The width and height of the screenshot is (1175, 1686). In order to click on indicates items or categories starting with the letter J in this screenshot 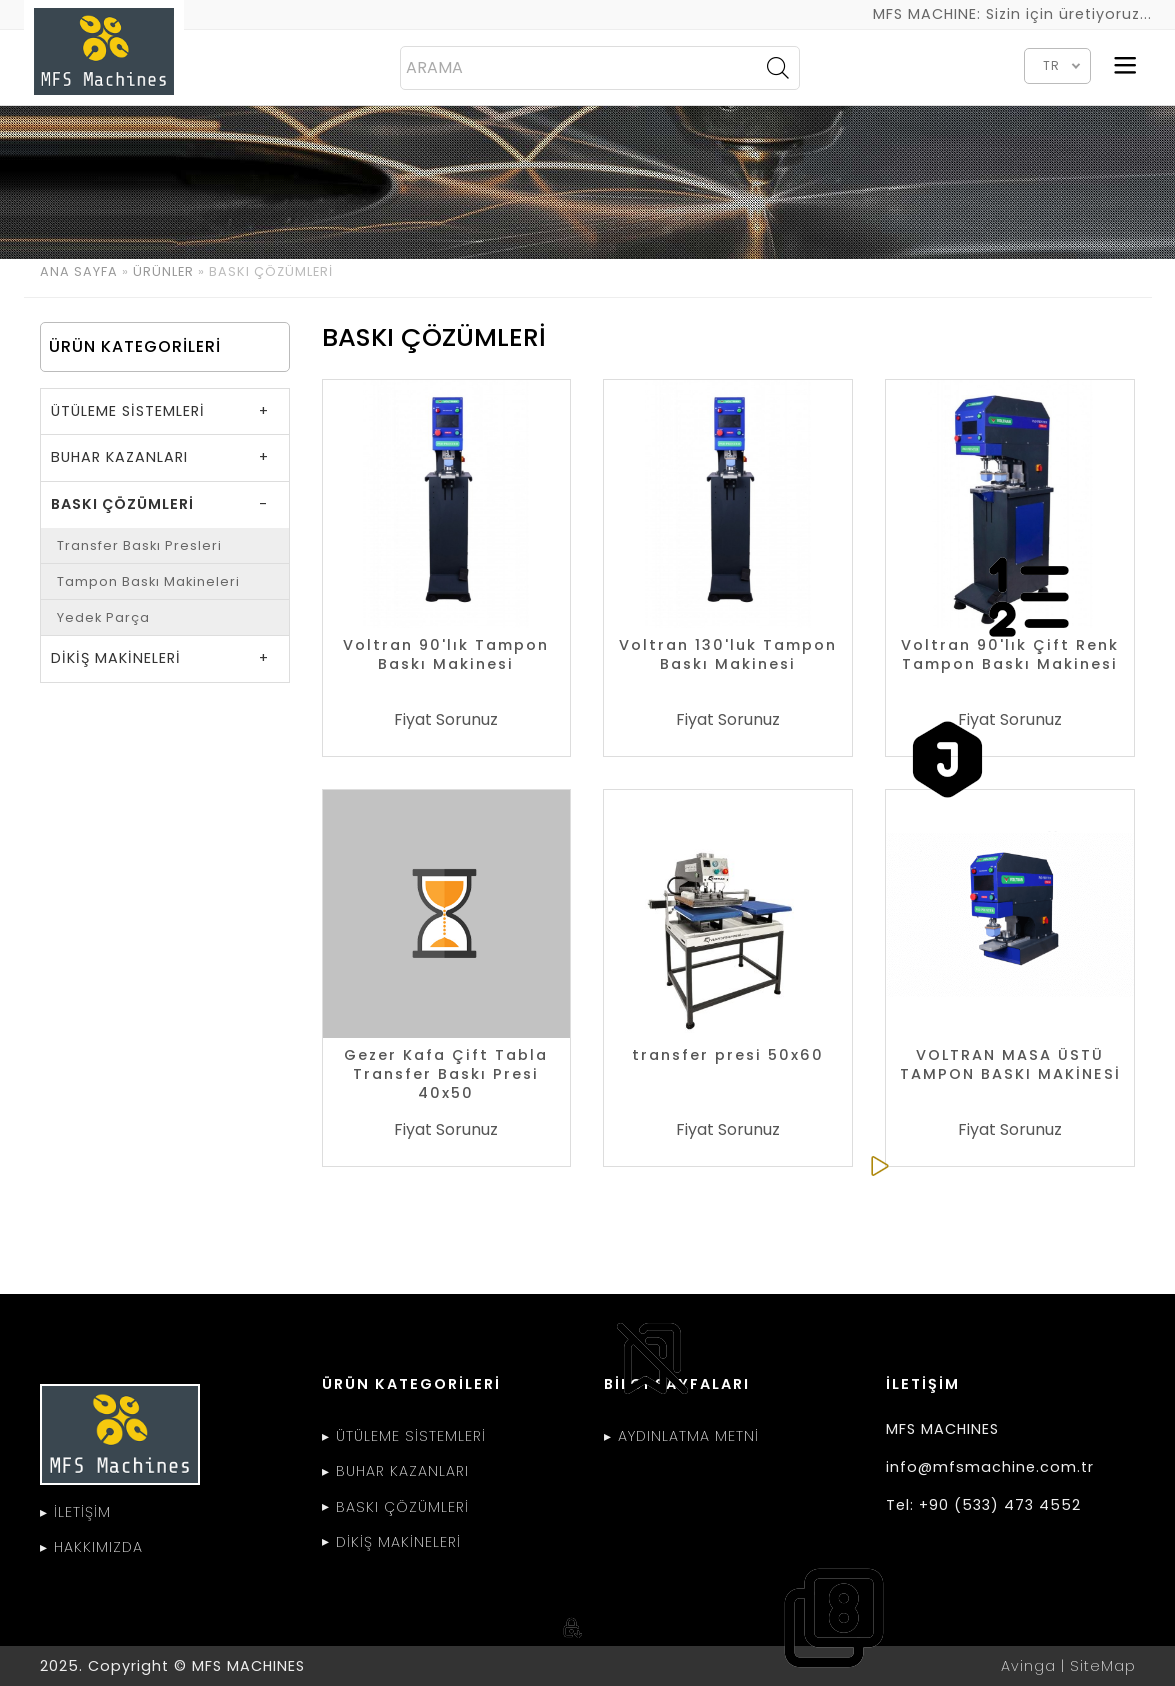, I will do `click(947, 759)`.